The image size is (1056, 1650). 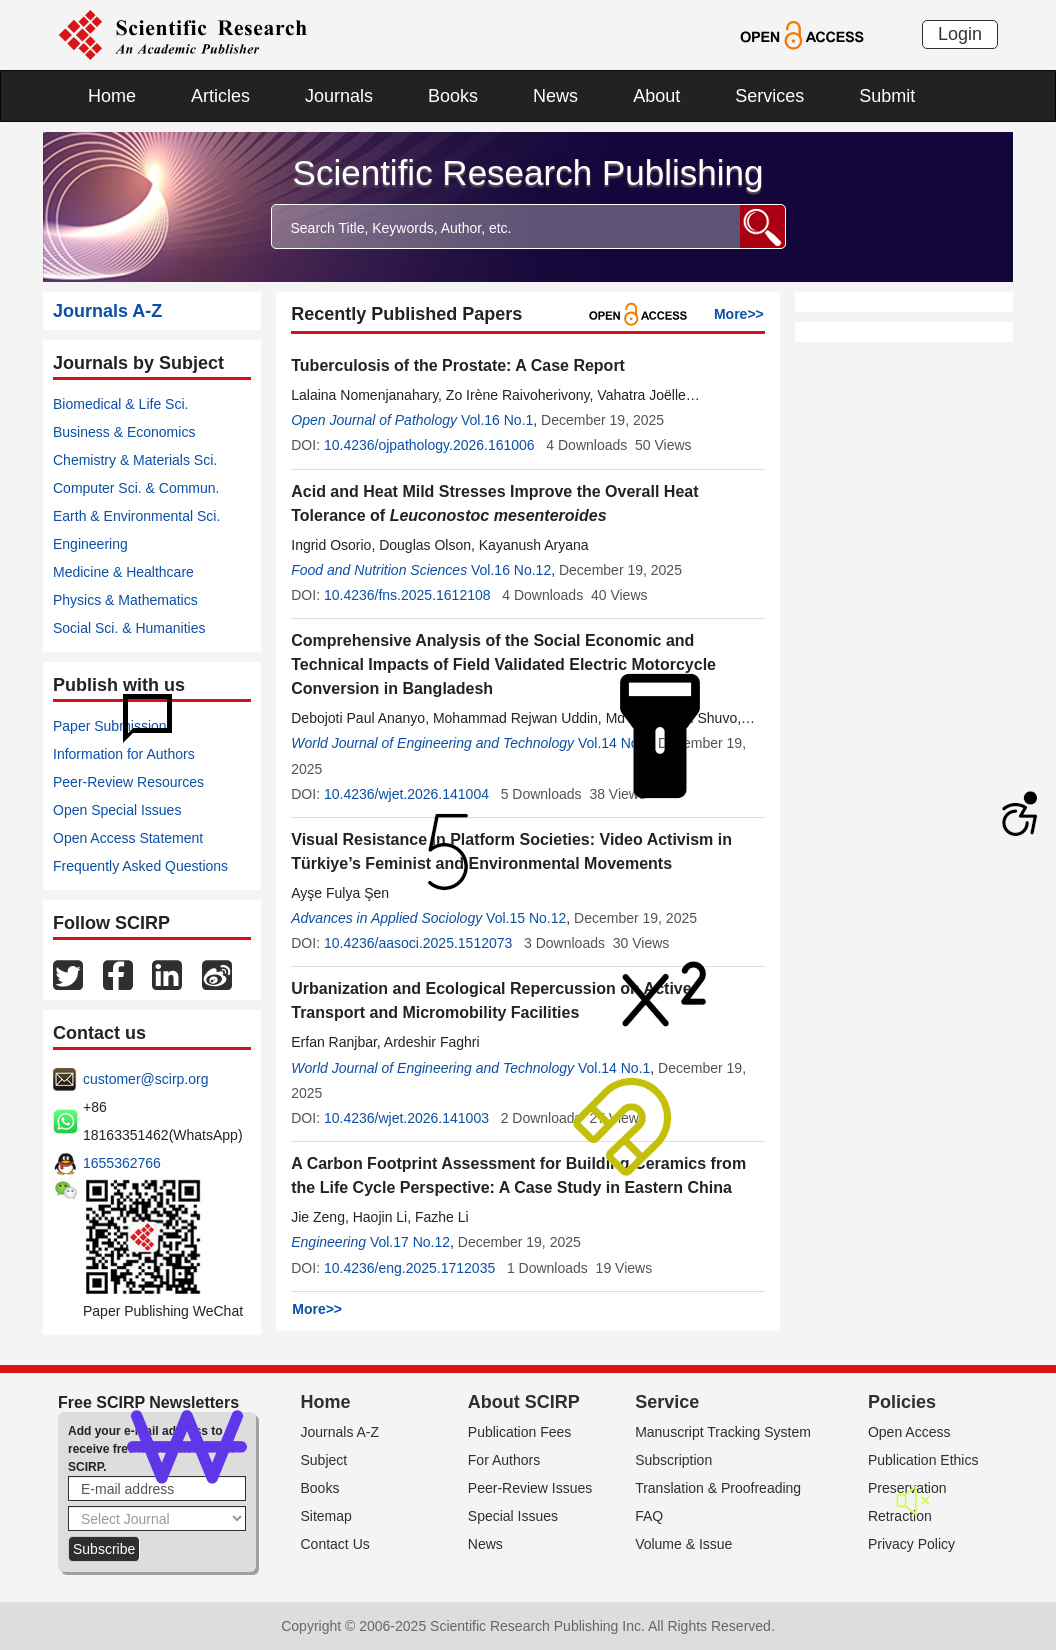 I want to click on toggle flashlight on/off, so click(x=660, y=736).